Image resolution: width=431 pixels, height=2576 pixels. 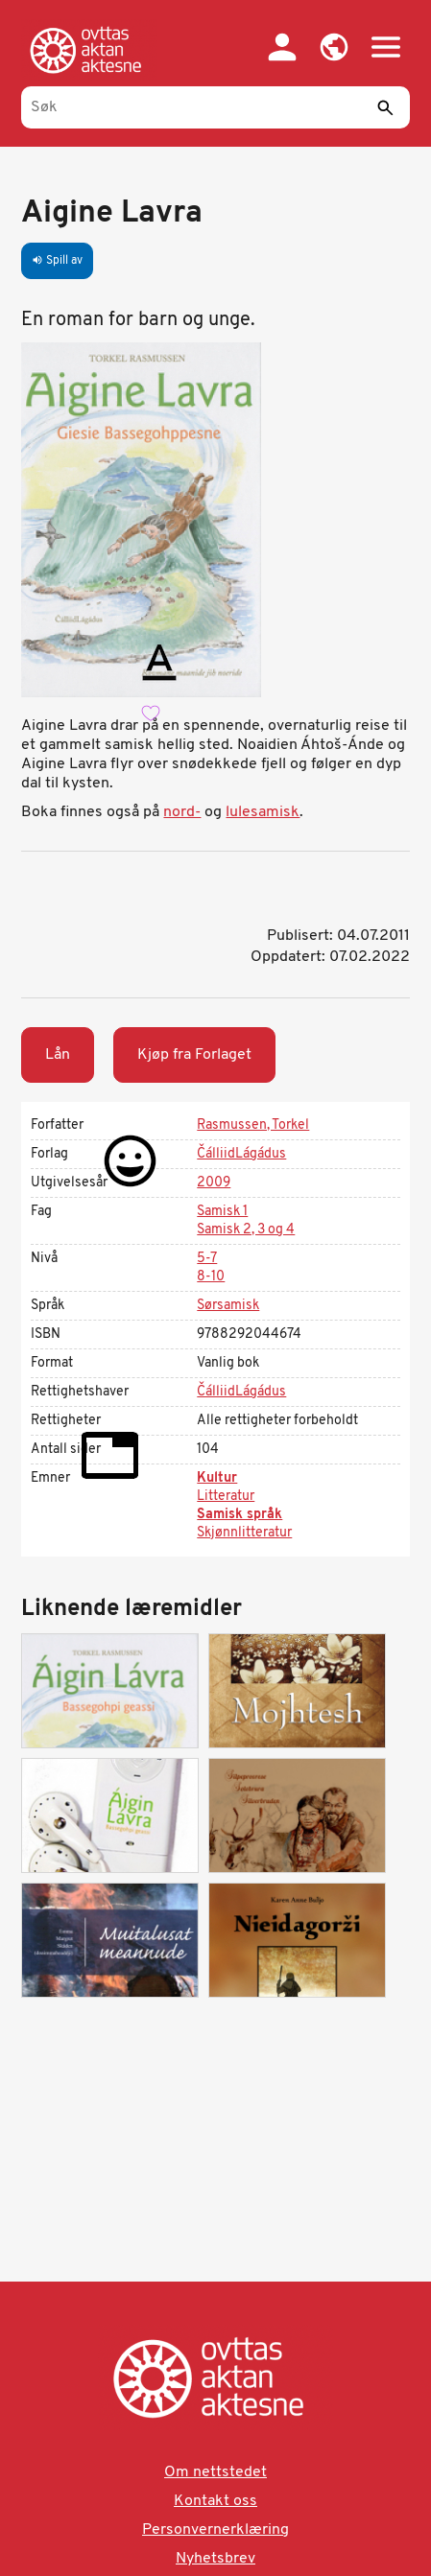 What do you see at coordinates (130, 1160) in the screenshot?
I see `react with a happy expression` at bounding box center [130, 1160].